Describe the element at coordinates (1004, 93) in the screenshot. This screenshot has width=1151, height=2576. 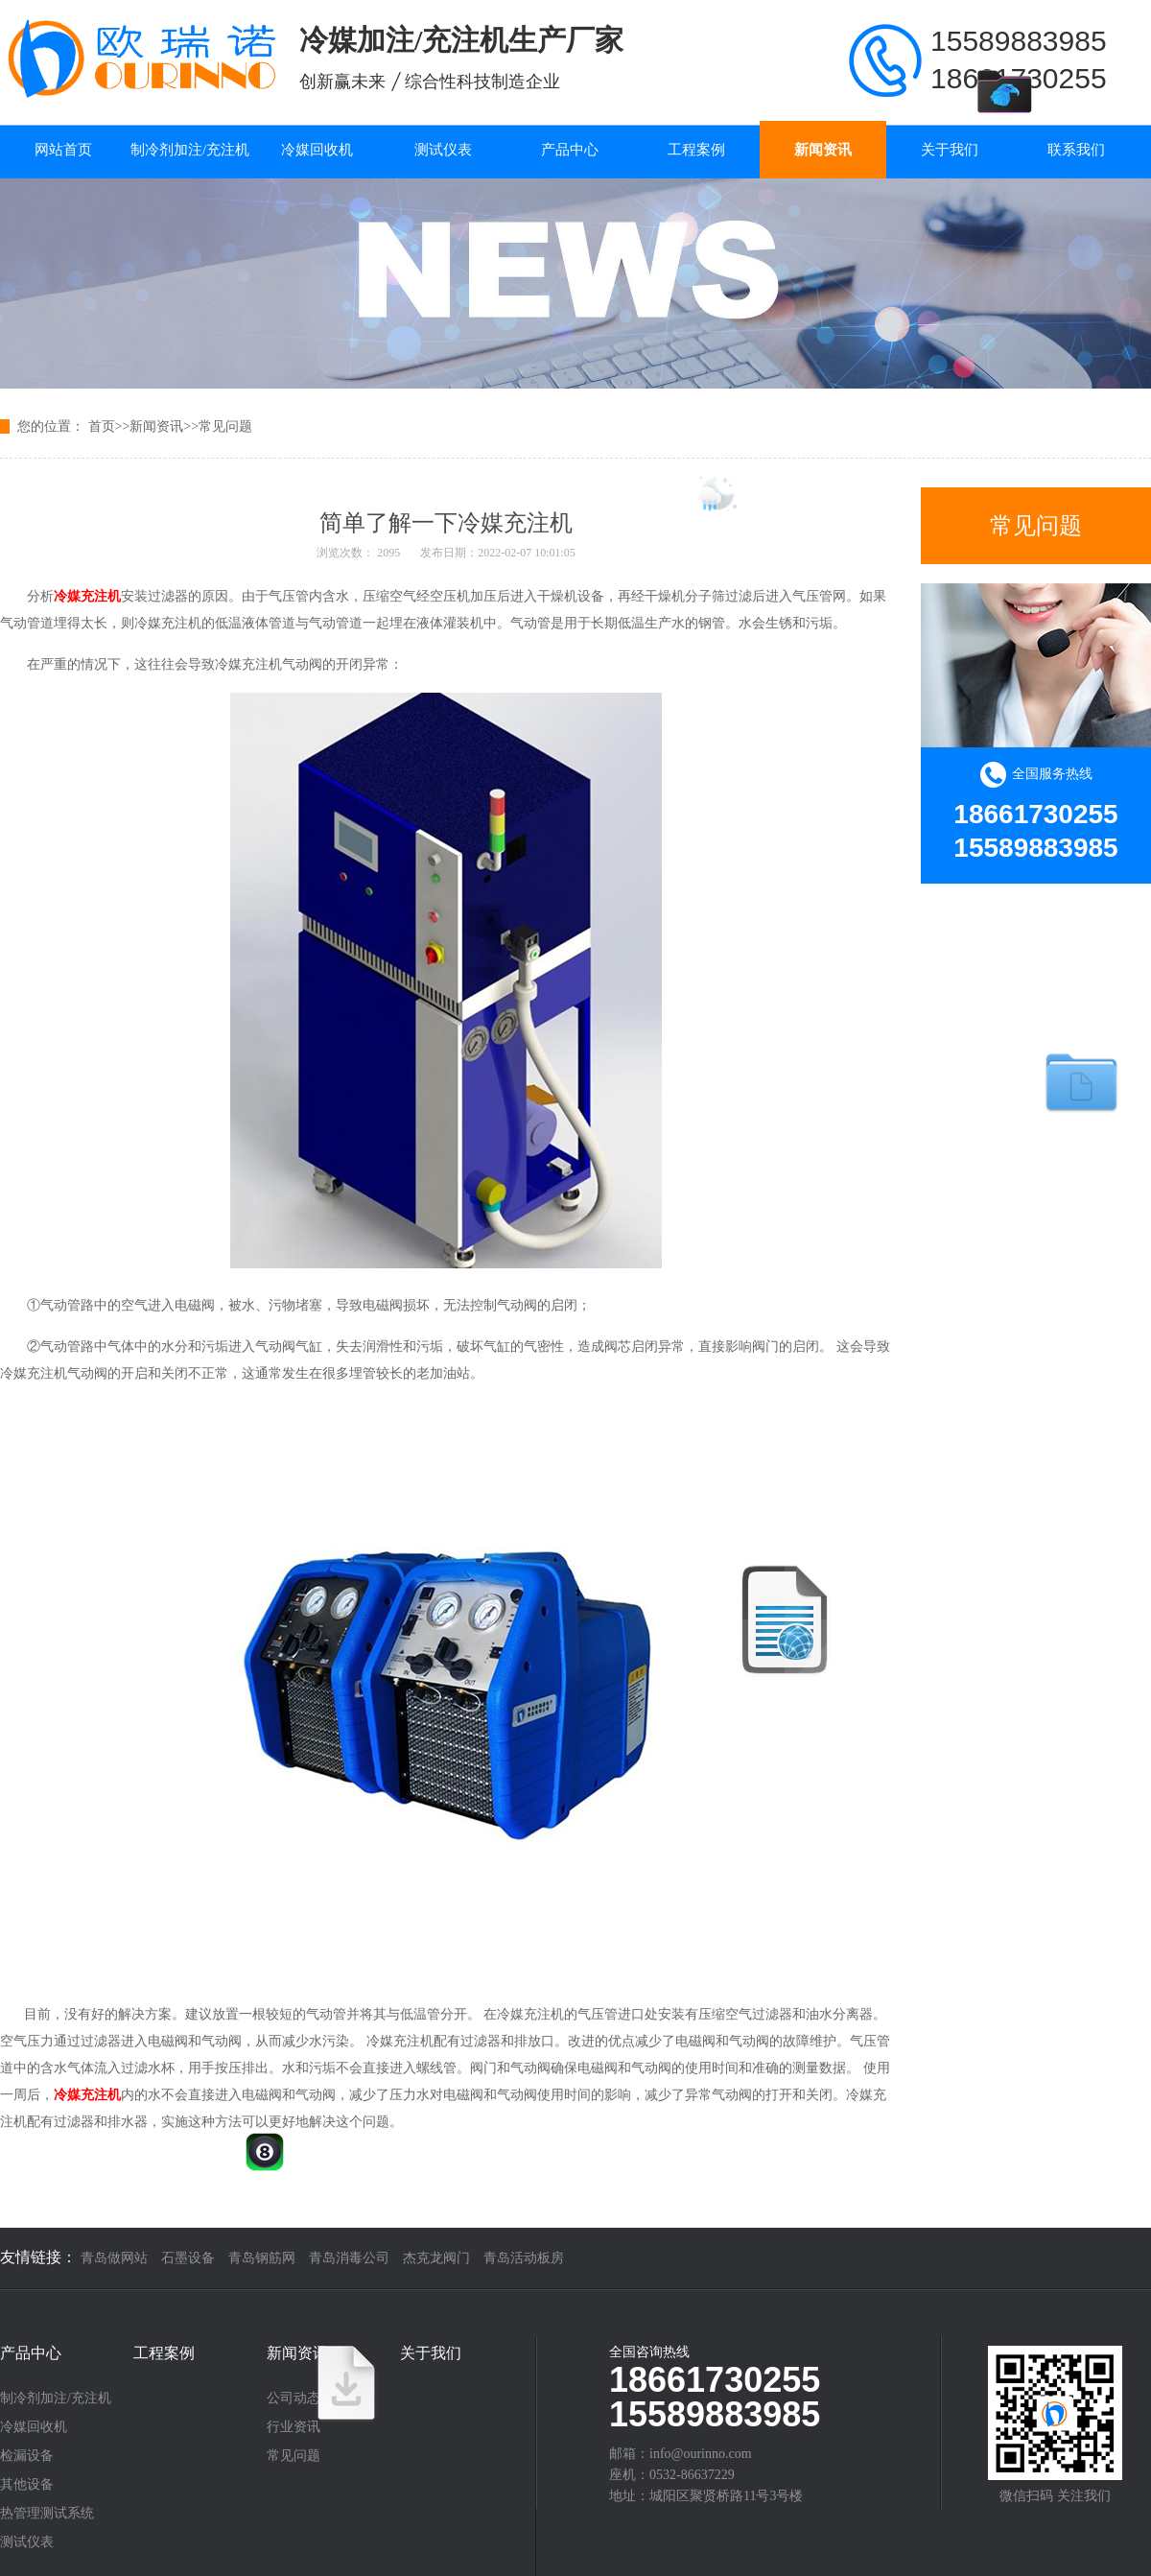
I see `open garuda linux system folder` at that location.